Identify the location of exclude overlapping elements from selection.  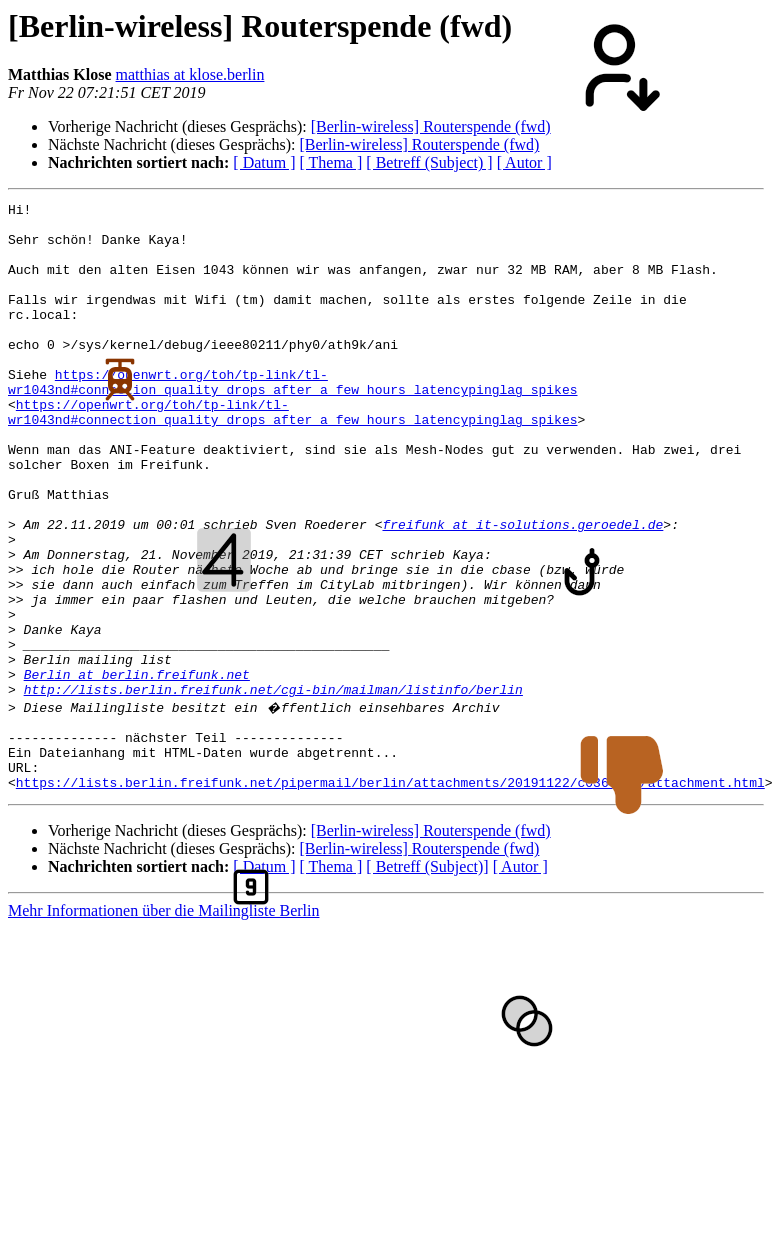
(527, 1021).